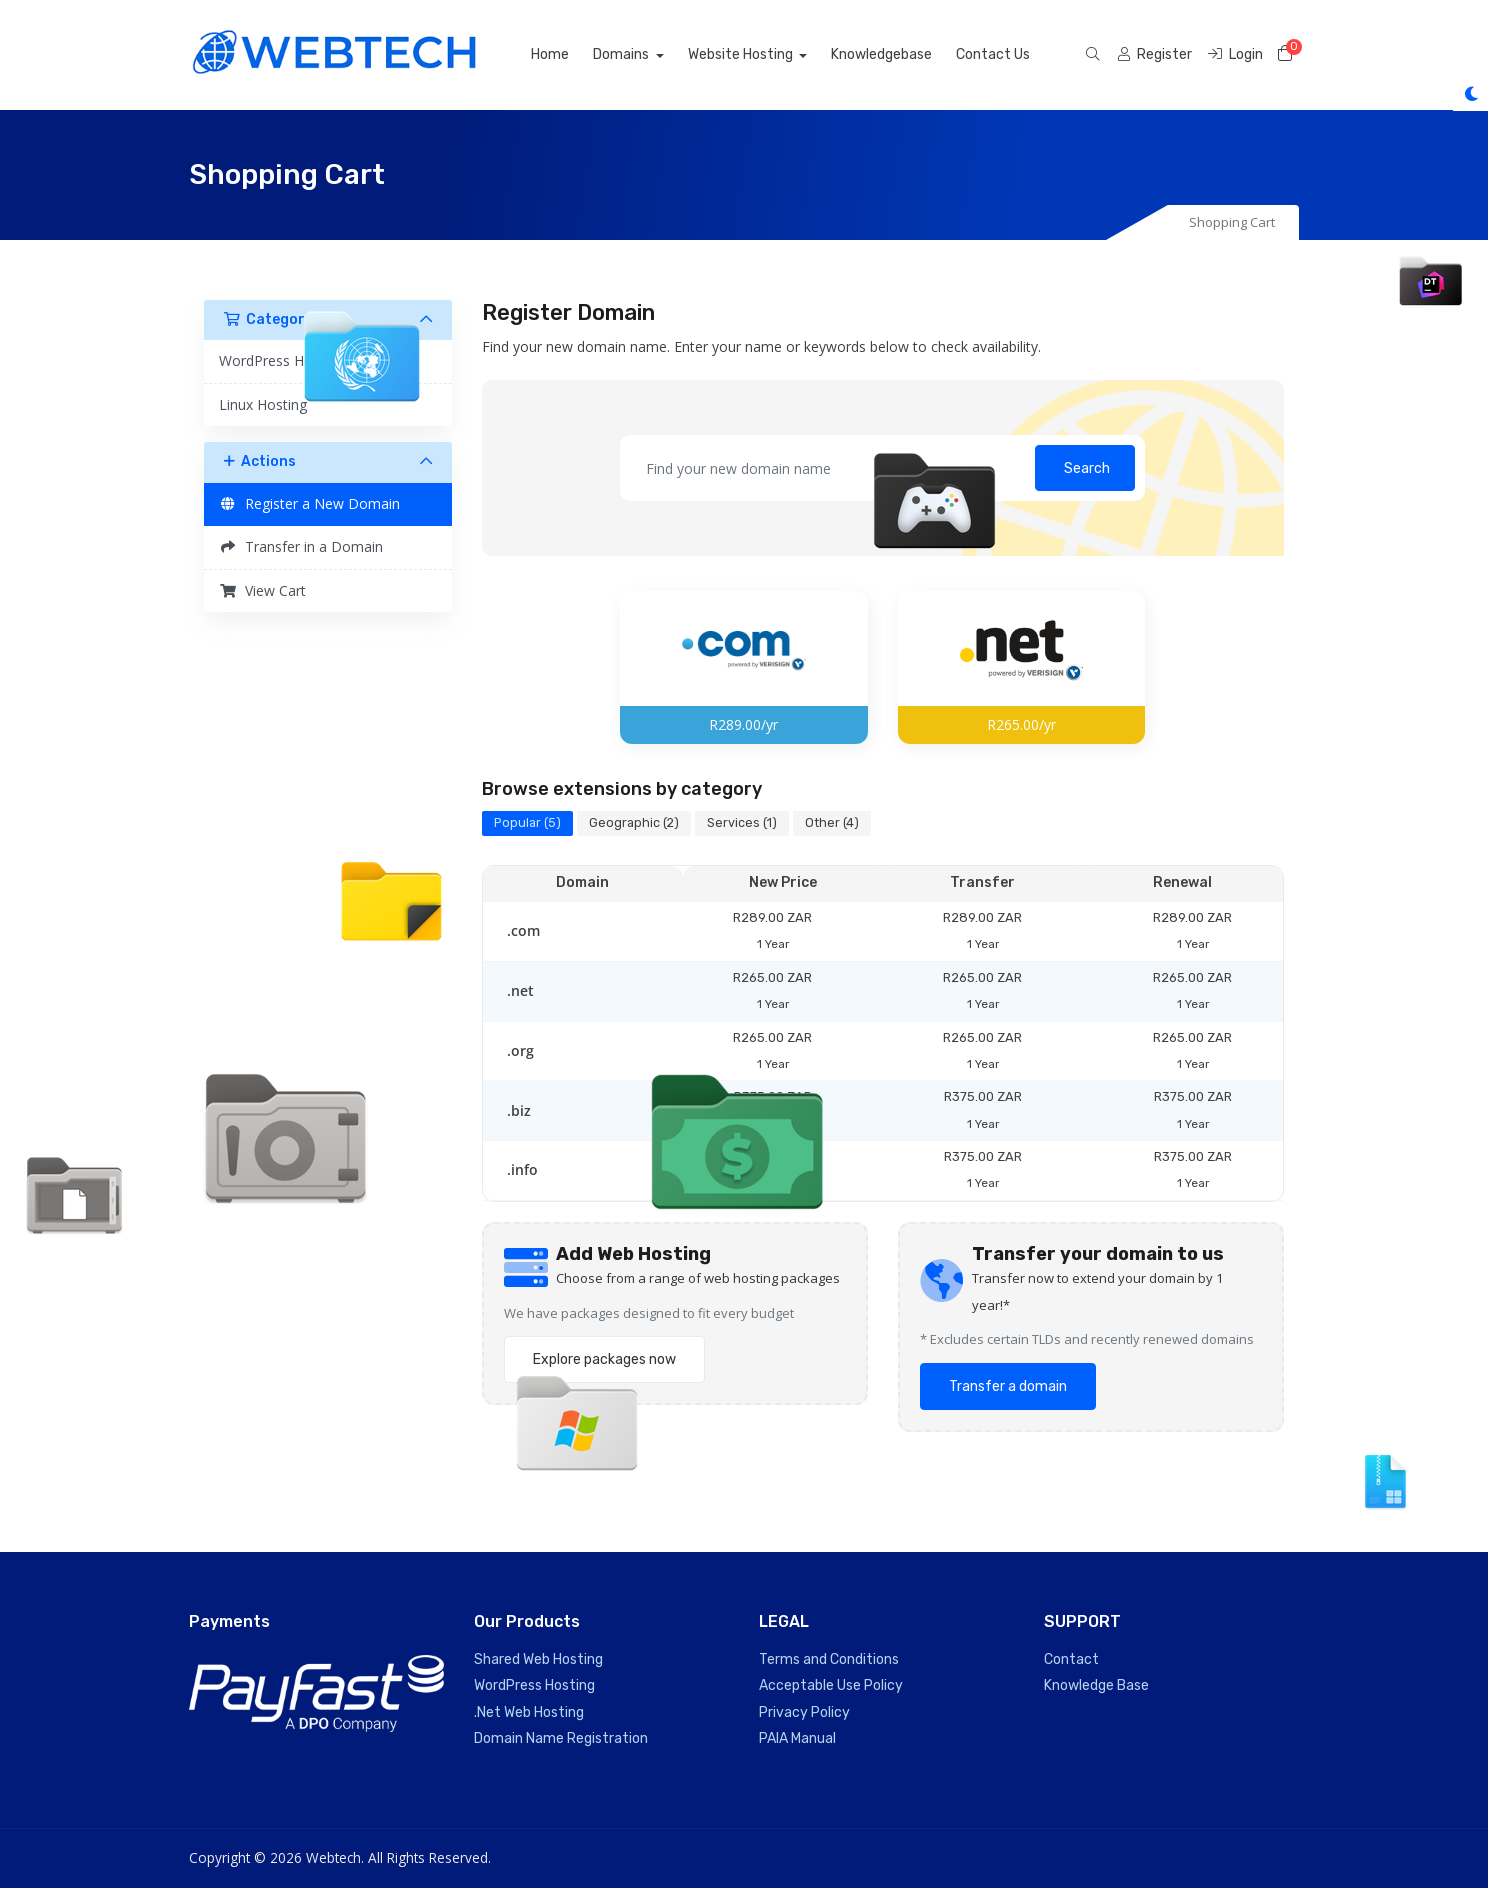 This screenshot has height=1888, width=1488. I want to click on open jetbrains dottrace project folder, so click(1430, 282).